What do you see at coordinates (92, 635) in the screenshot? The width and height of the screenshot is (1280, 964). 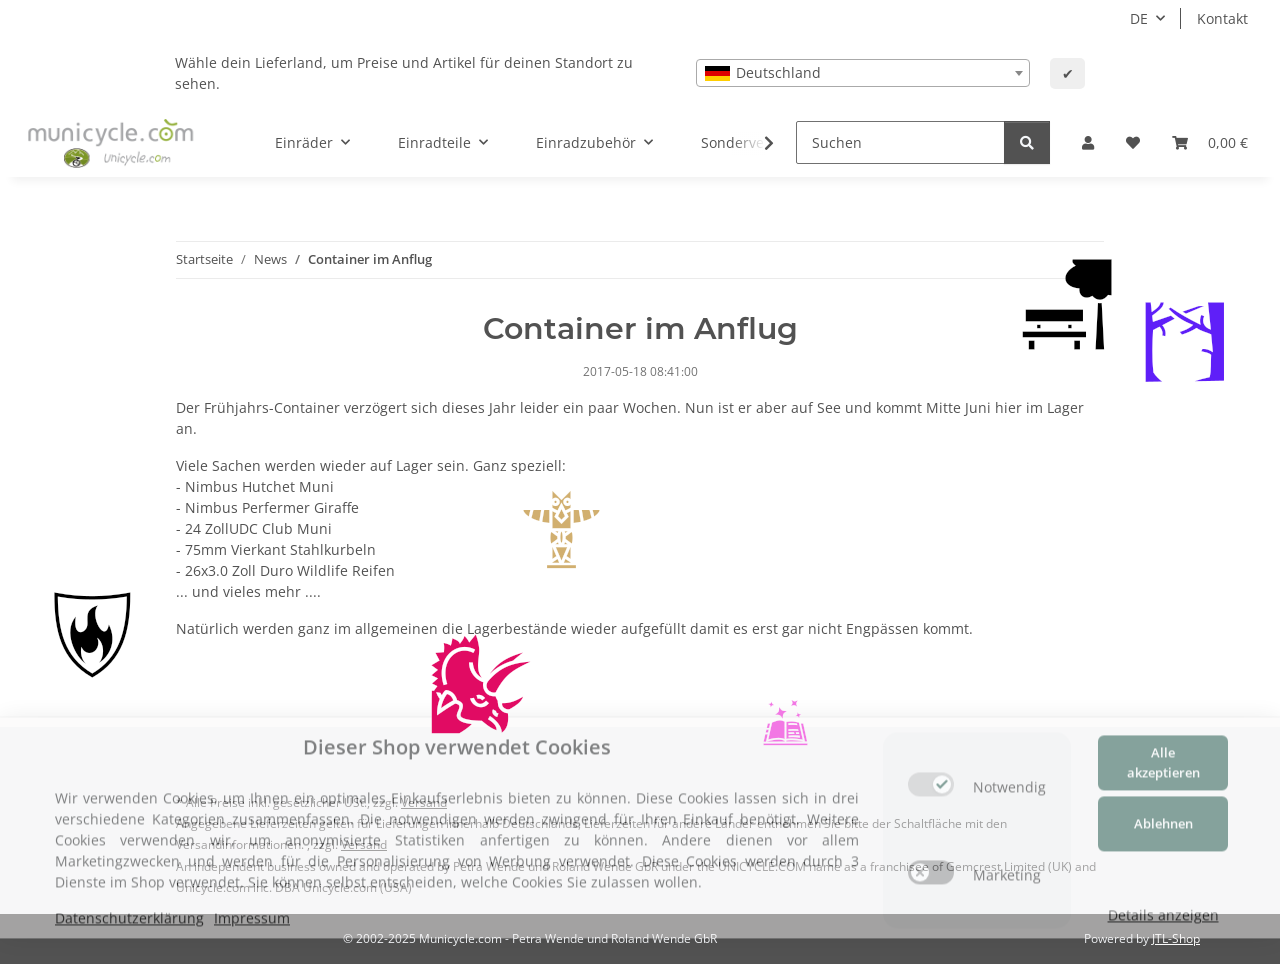 I see `activate fire protection or resistance` at bounding box center [92, 635].